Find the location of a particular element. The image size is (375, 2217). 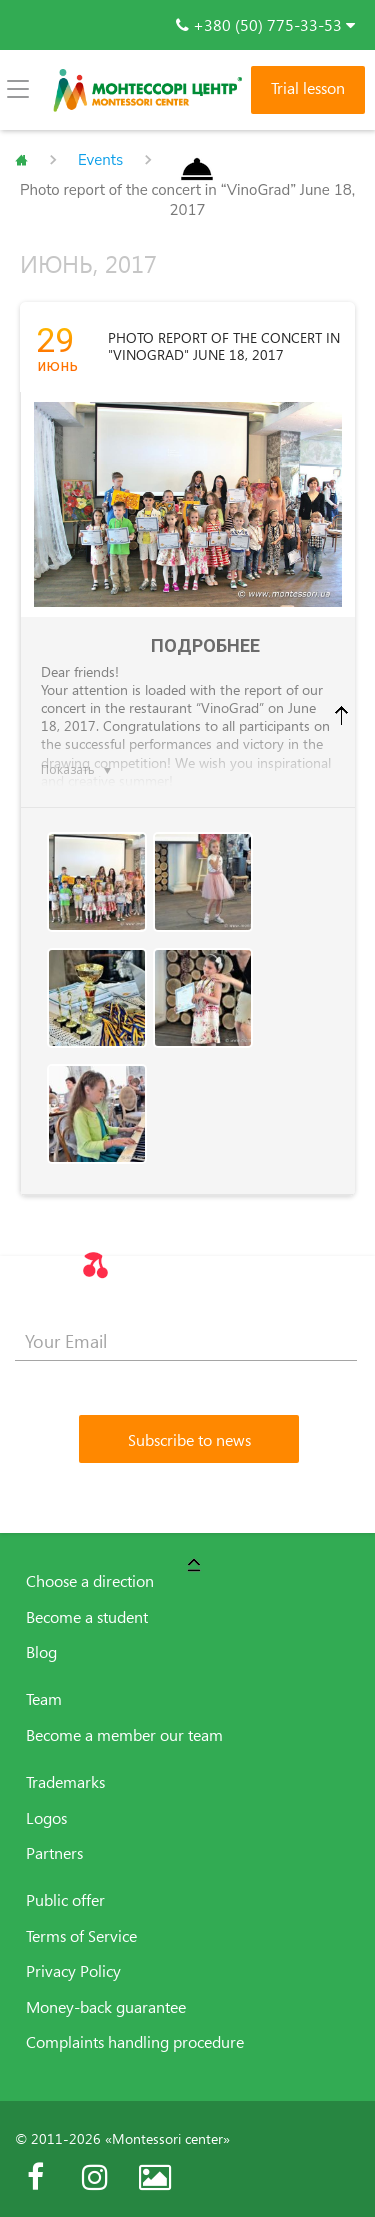

toggle caps lock on keyboard is located at coordinates (194, 1565).